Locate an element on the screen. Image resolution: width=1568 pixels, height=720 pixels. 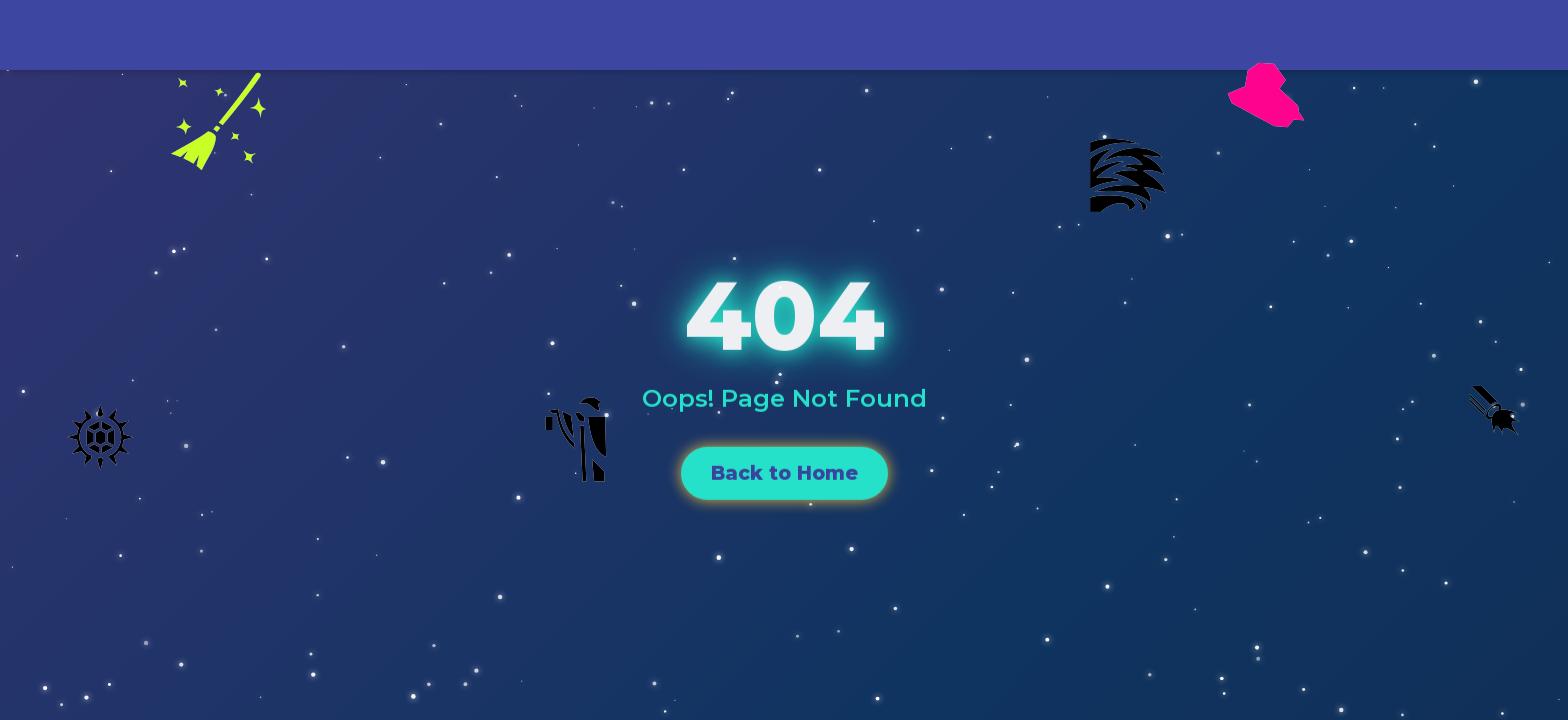
indicates a rare or legendary item is located at coordinates (100, 437).